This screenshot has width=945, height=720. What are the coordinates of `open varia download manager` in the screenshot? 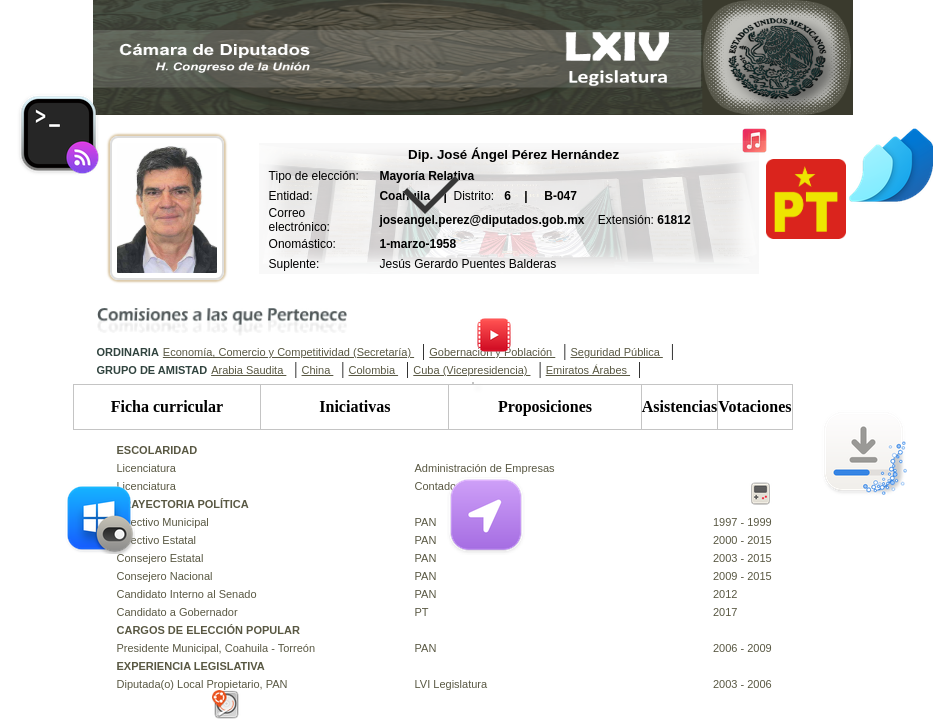 It's located at (863, 451).